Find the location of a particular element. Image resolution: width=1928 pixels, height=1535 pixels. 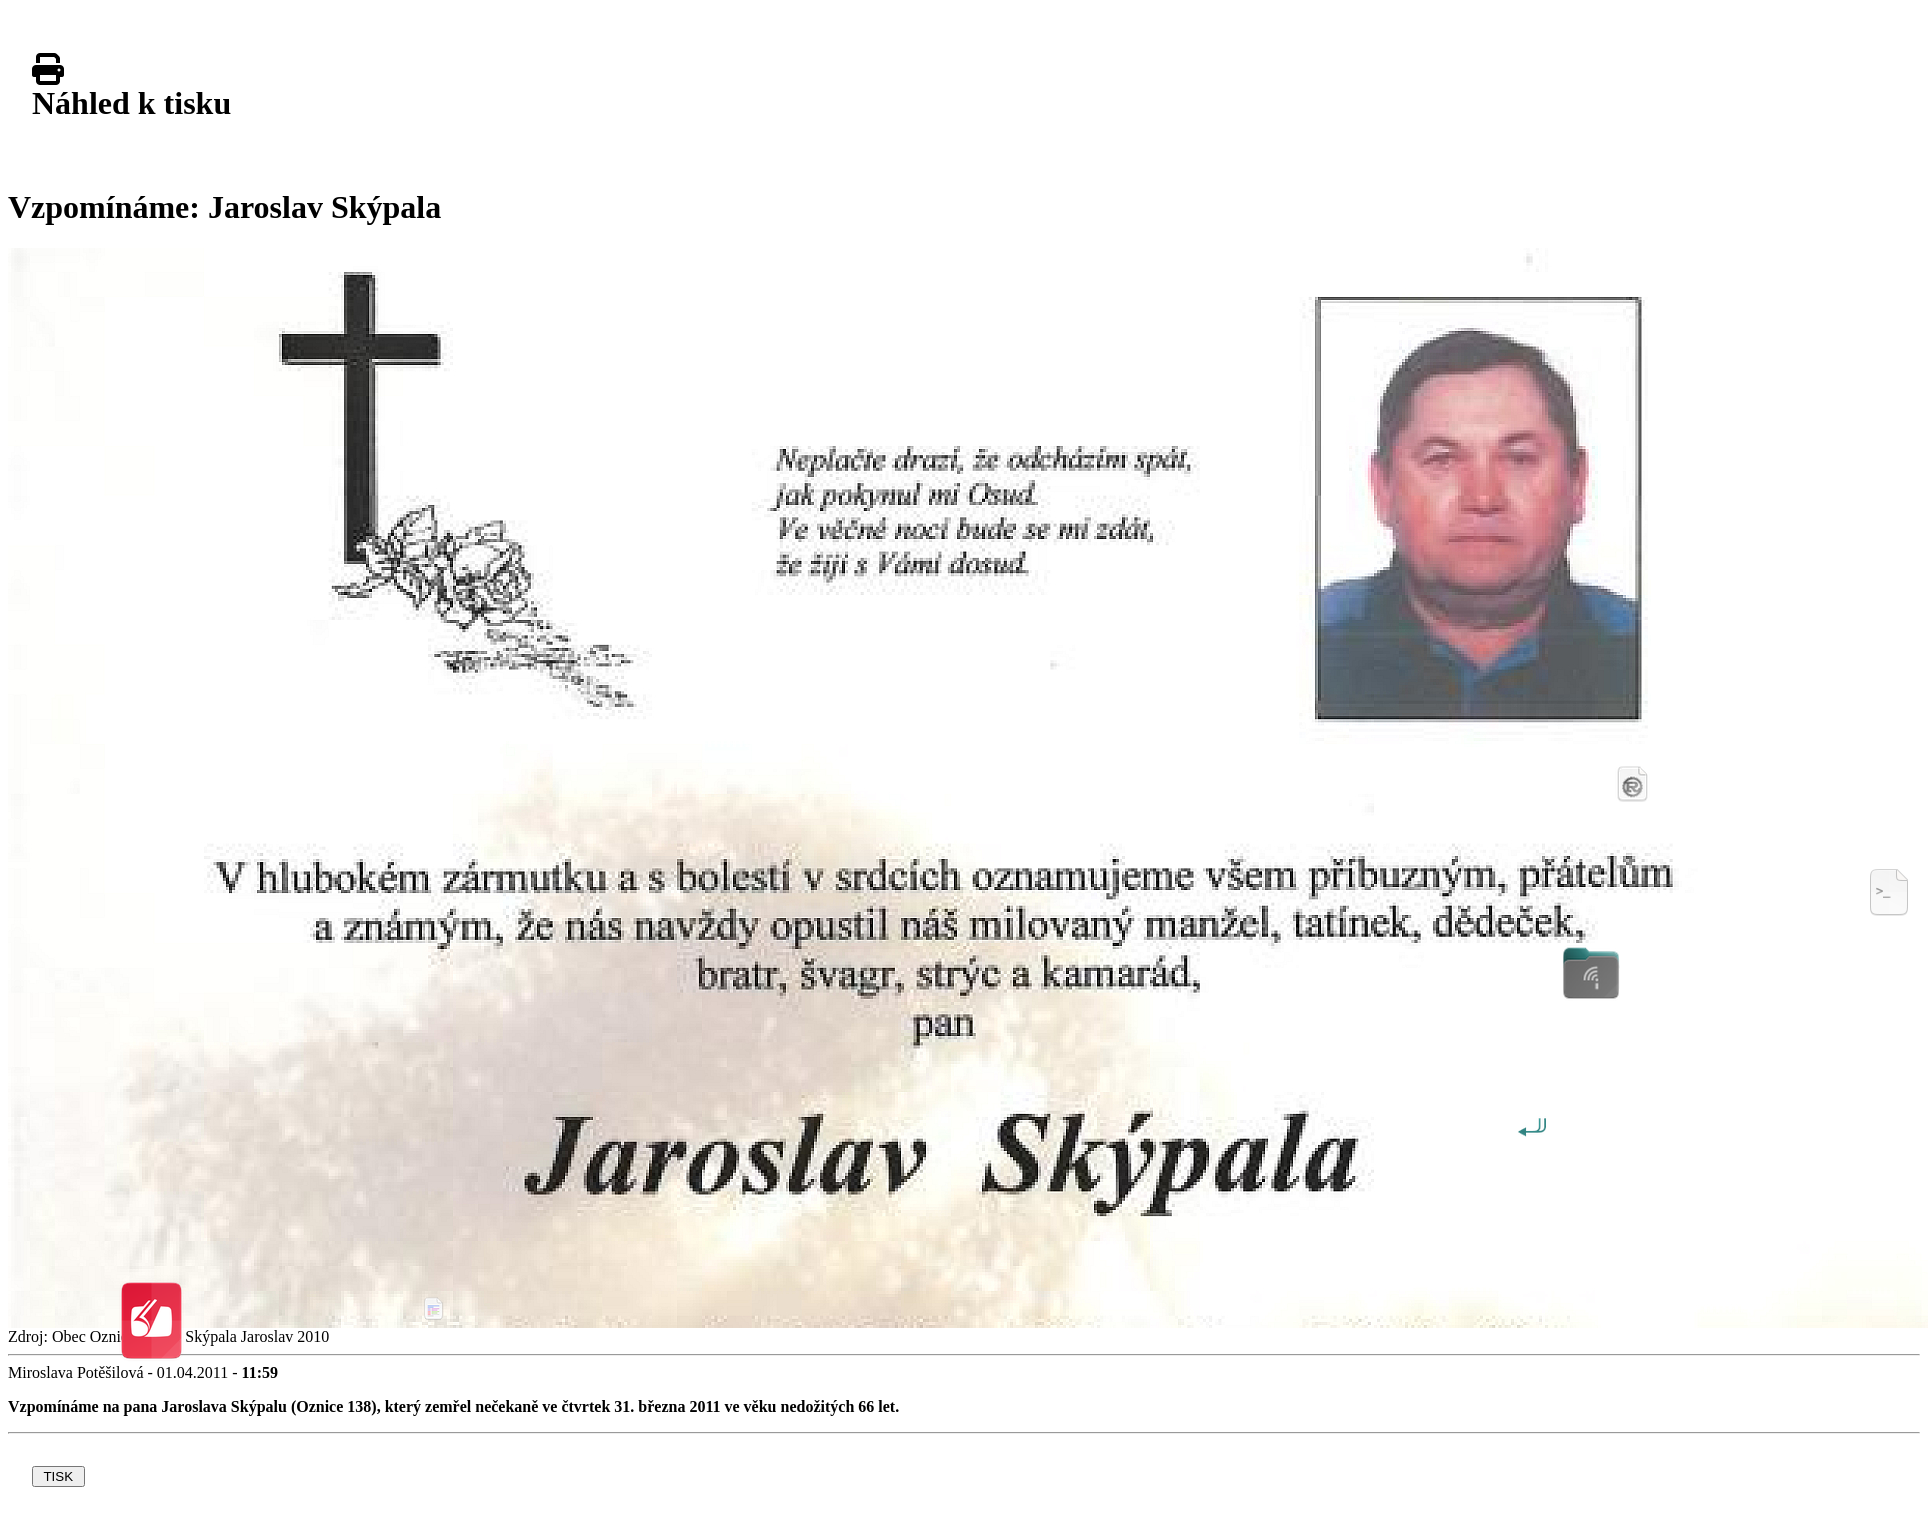

a shell script or bash file is located at coordinates (1889, 892).